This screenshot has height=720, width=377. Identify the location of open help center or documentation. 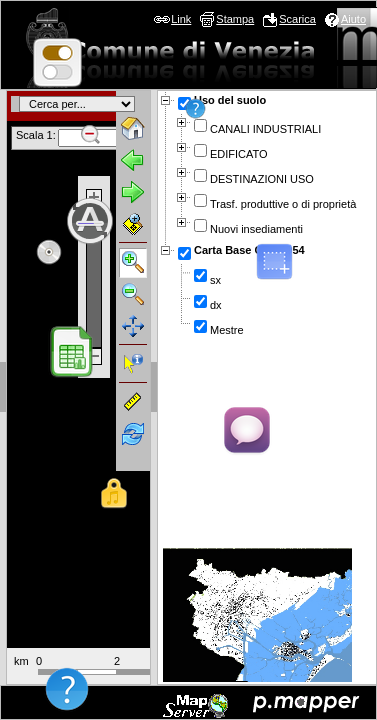
(195, 108).